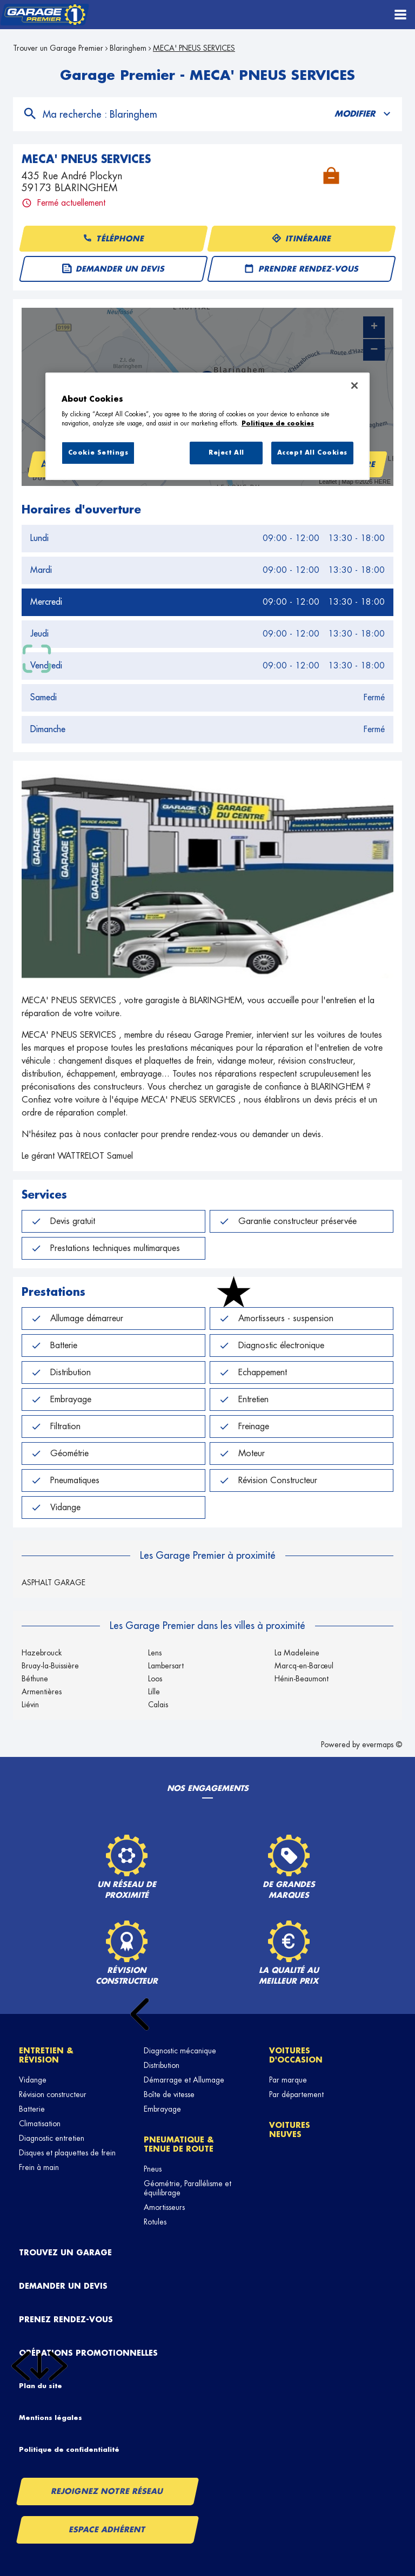  What do you see at coordinates (331, 175) in the screenshot?
I see `remove item from shopping bag` at bounding box center [331, 175].